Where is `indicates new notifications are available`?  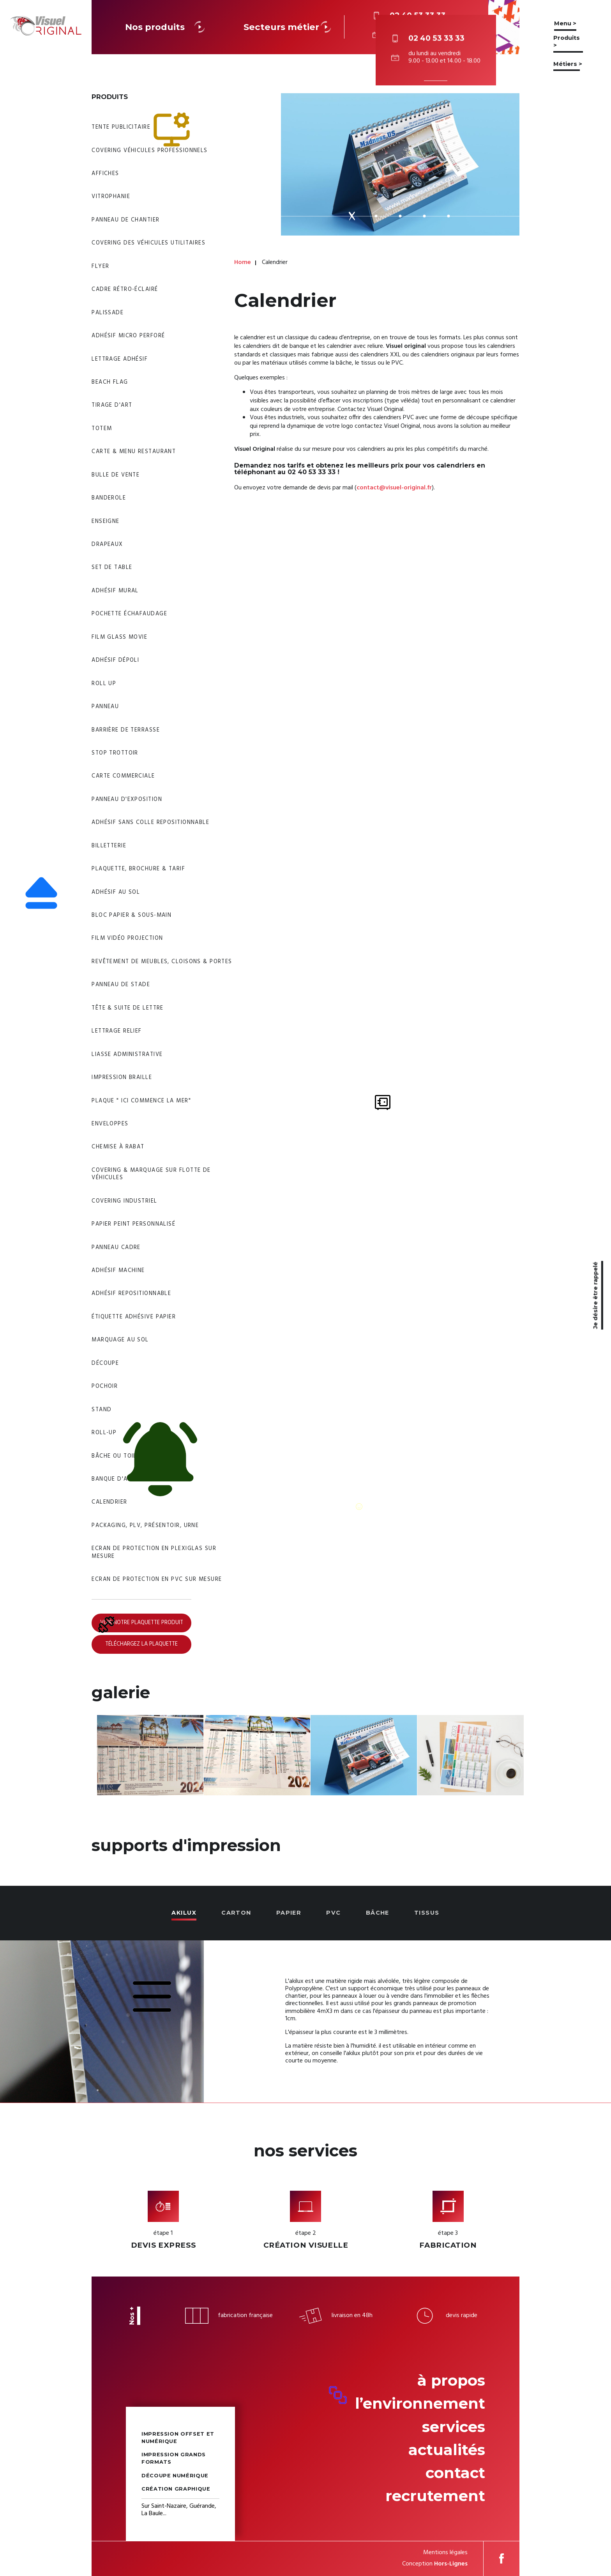
indicates new notifications are available is located at coordinates (160, 1459).